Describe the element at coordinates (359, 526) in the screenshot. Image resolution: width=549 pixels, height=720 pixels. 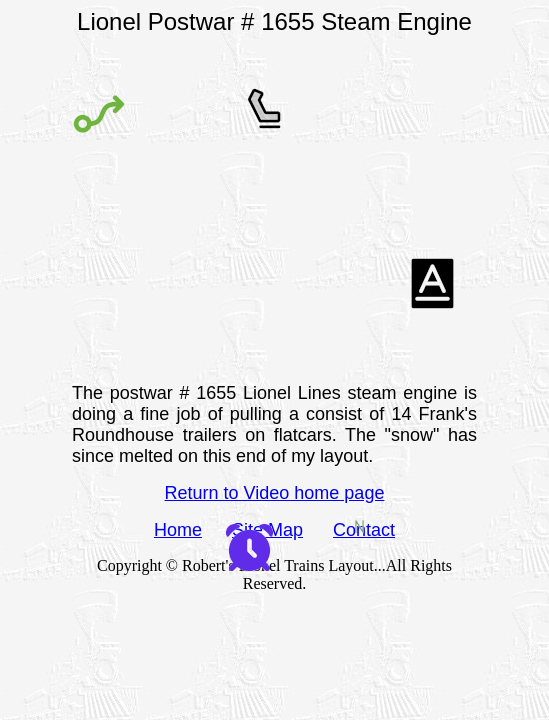
I see `indicates an item or option starting with the letter N` at that location.